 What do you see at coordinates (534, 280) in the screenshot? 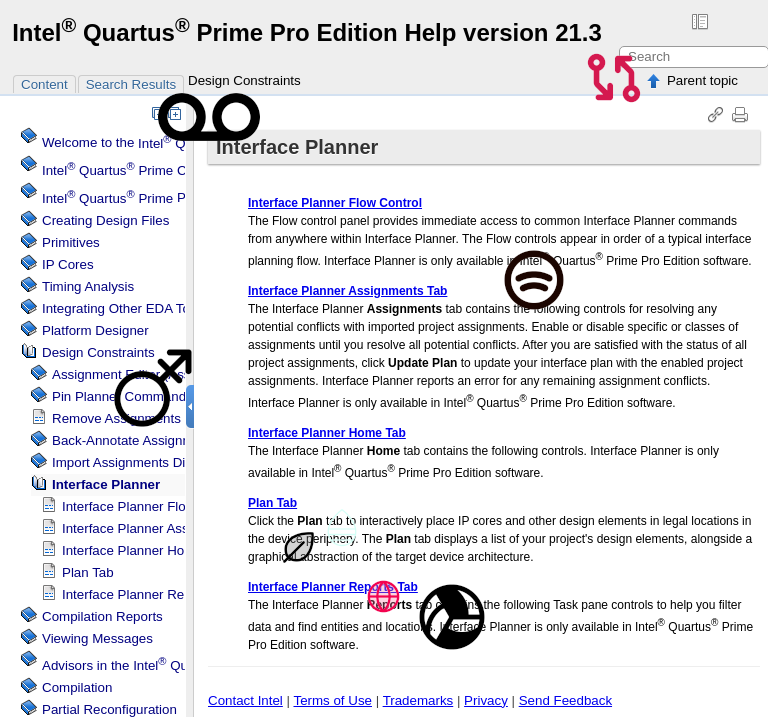
I see `open Spotify` at bounding box center [534, 280].